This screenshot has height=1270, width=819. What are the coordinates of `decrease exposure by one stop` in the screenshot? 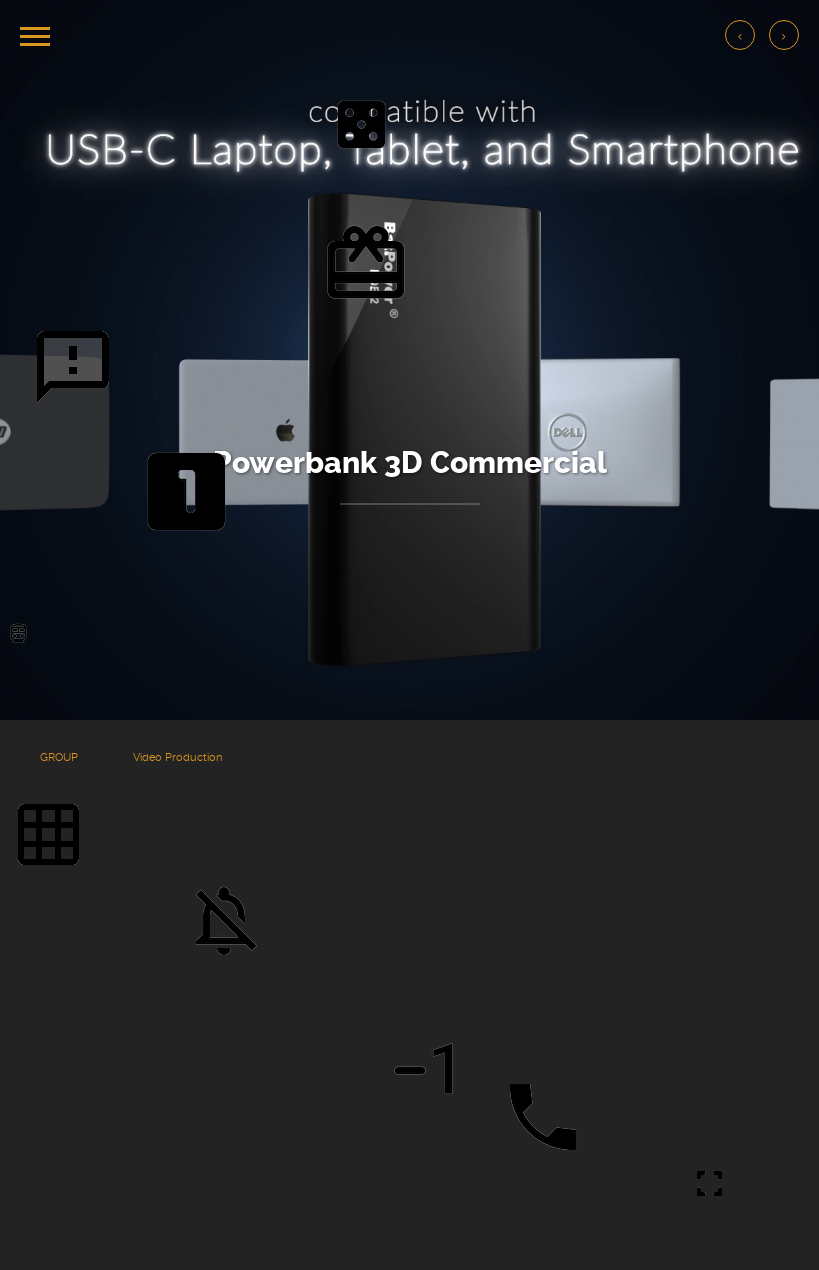 It's located at (425, 1070).